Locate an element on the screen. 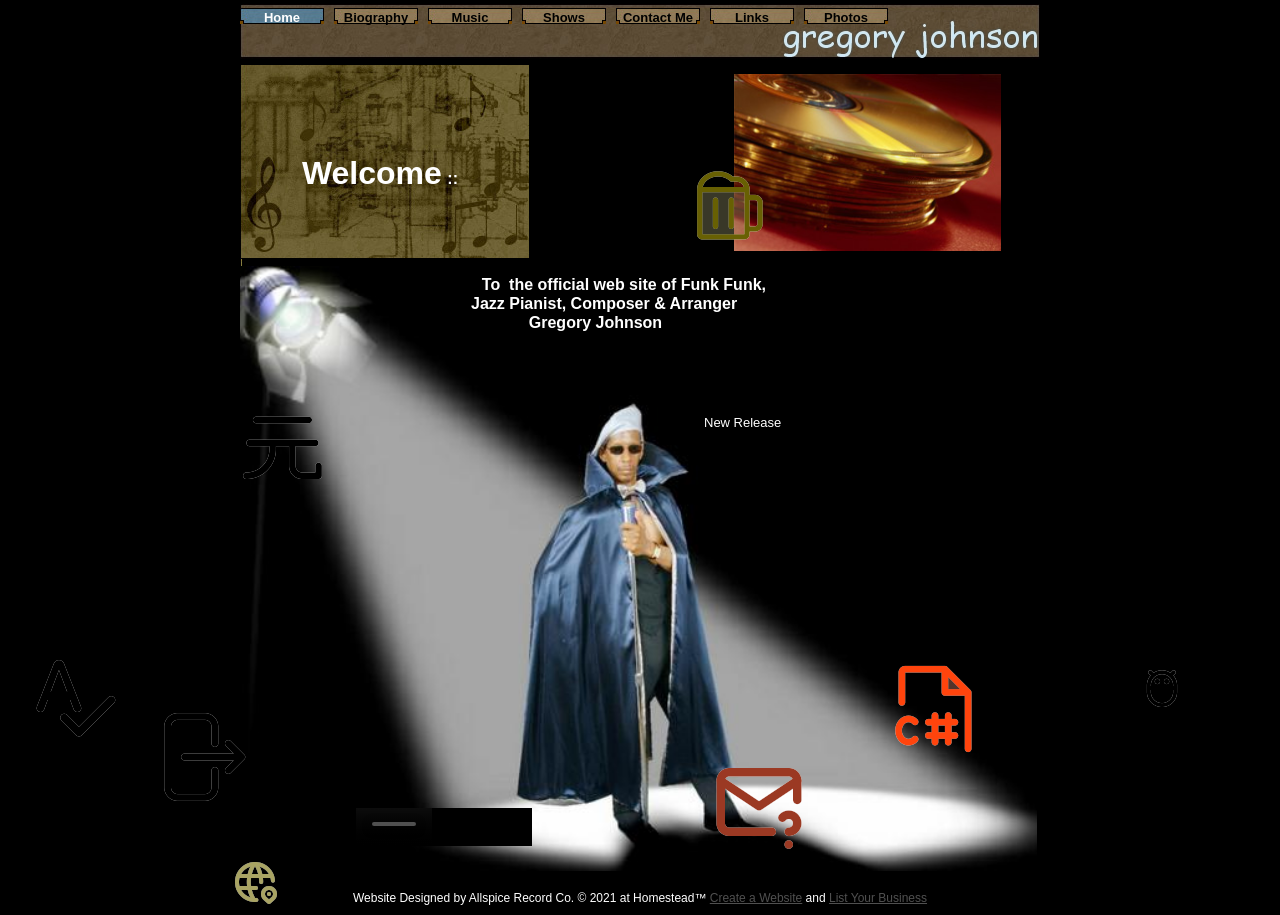 This screenshot has width=1280, height=915. email help or support is located at coordinates (759, 802).